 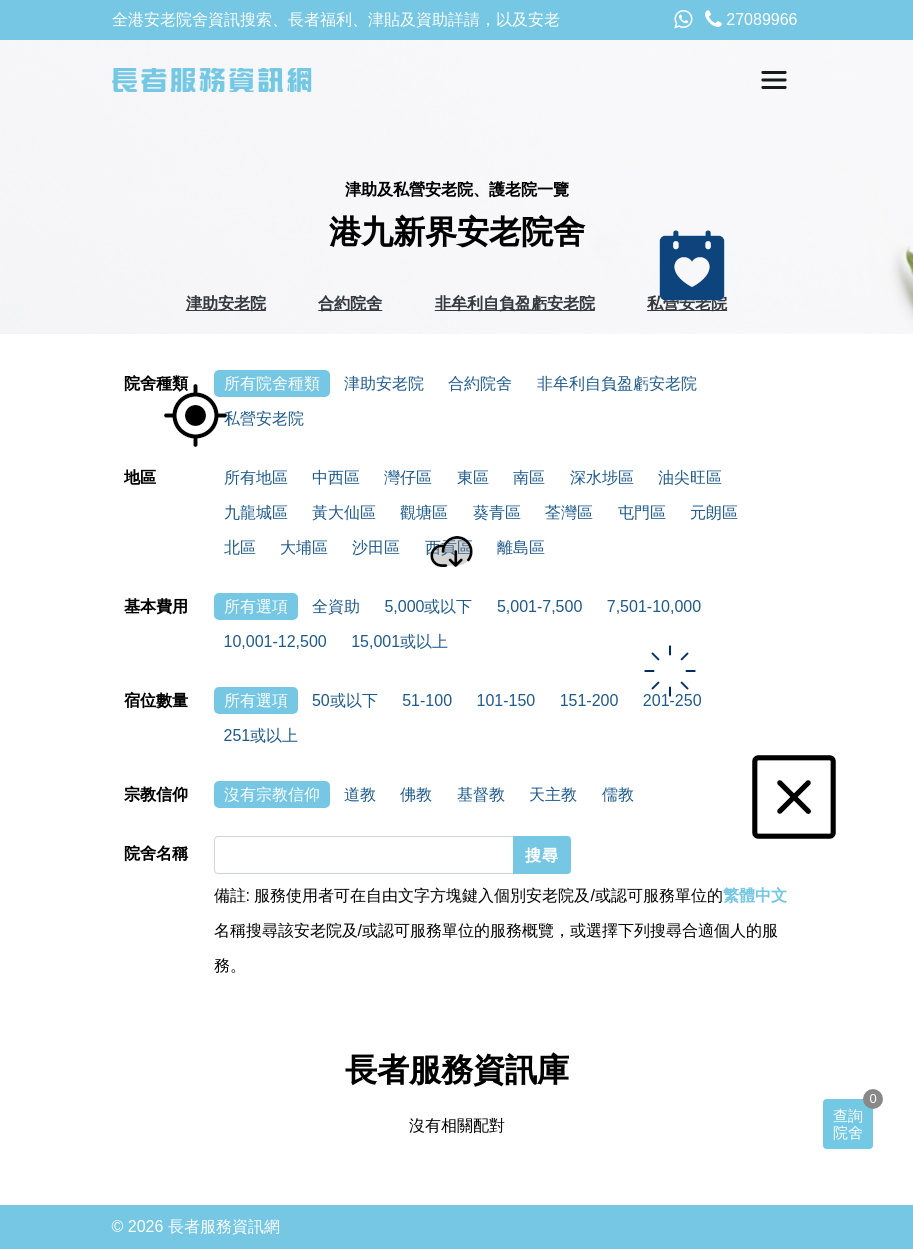 I want to click on close or dismiss a dialog box, so click(x=794, y=797).